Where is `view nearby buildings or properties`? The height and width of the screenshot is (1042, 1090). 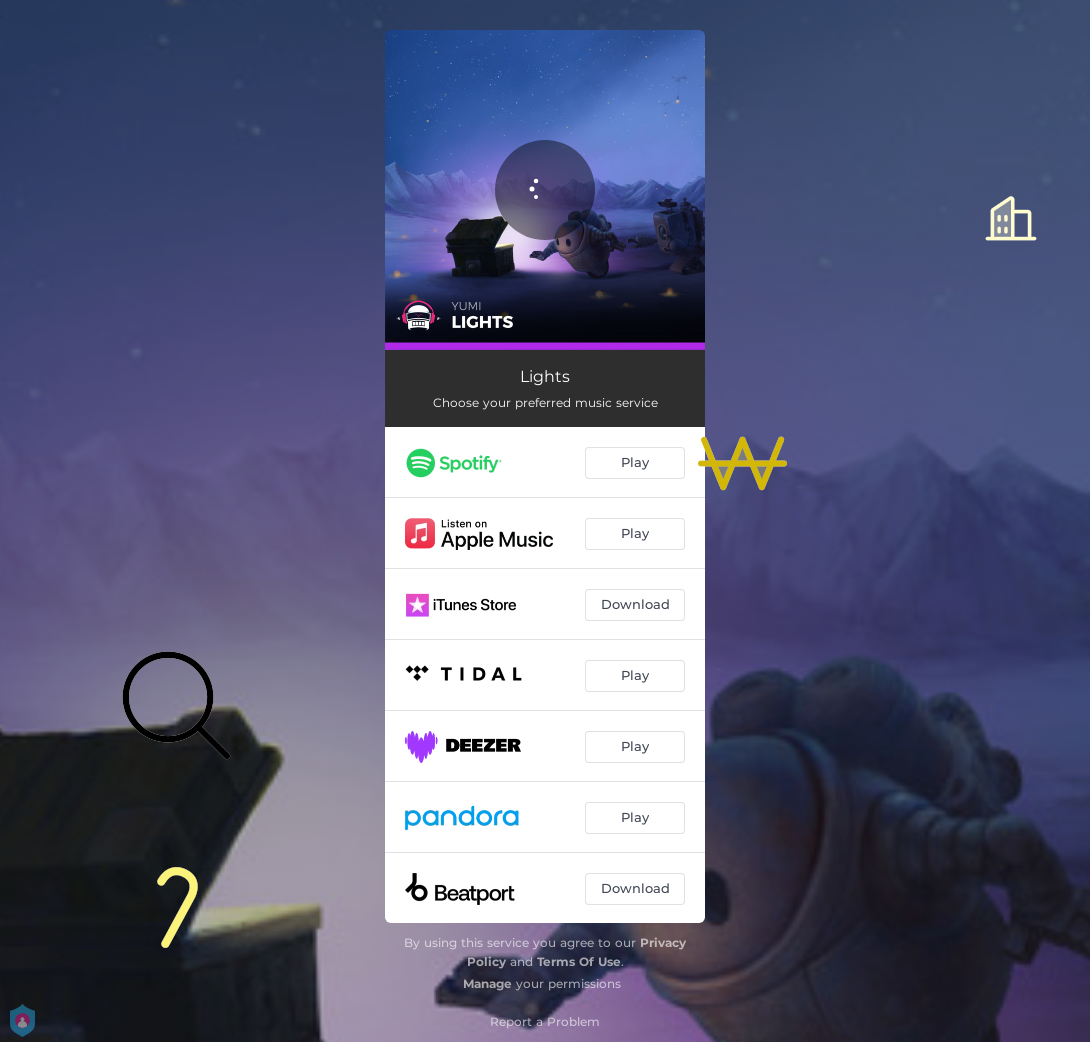
view nearby buildings or properties is located at coordinates (1011, 220).